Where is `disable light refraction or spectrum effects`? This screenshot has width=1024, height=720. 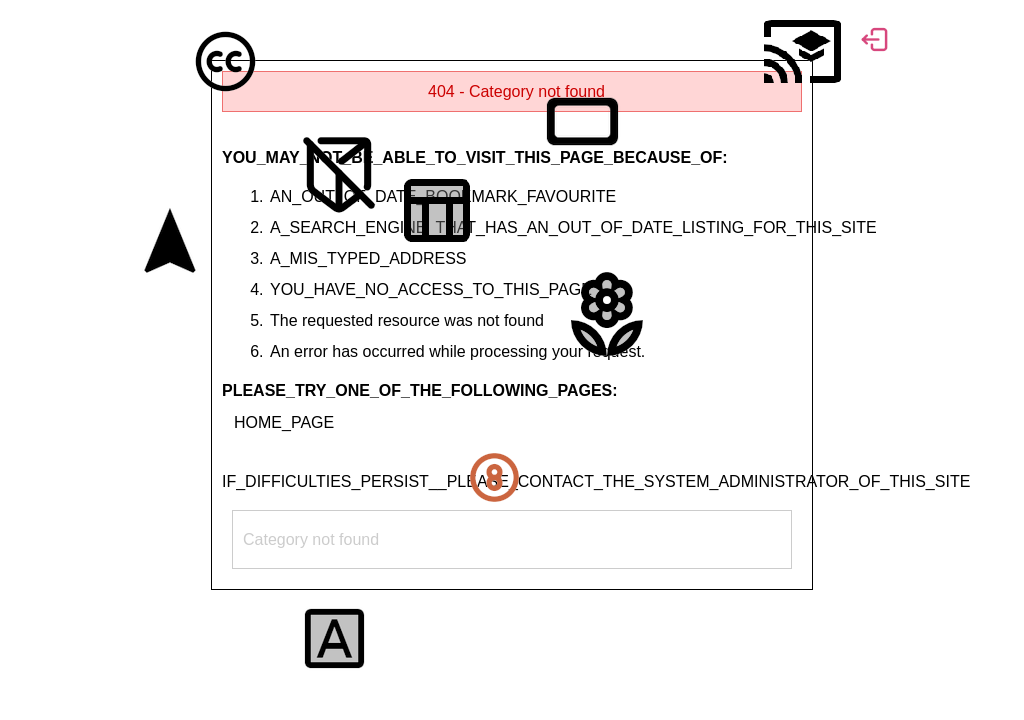
disable light refraction or spectrum effects is located at coordinates (339, 173).